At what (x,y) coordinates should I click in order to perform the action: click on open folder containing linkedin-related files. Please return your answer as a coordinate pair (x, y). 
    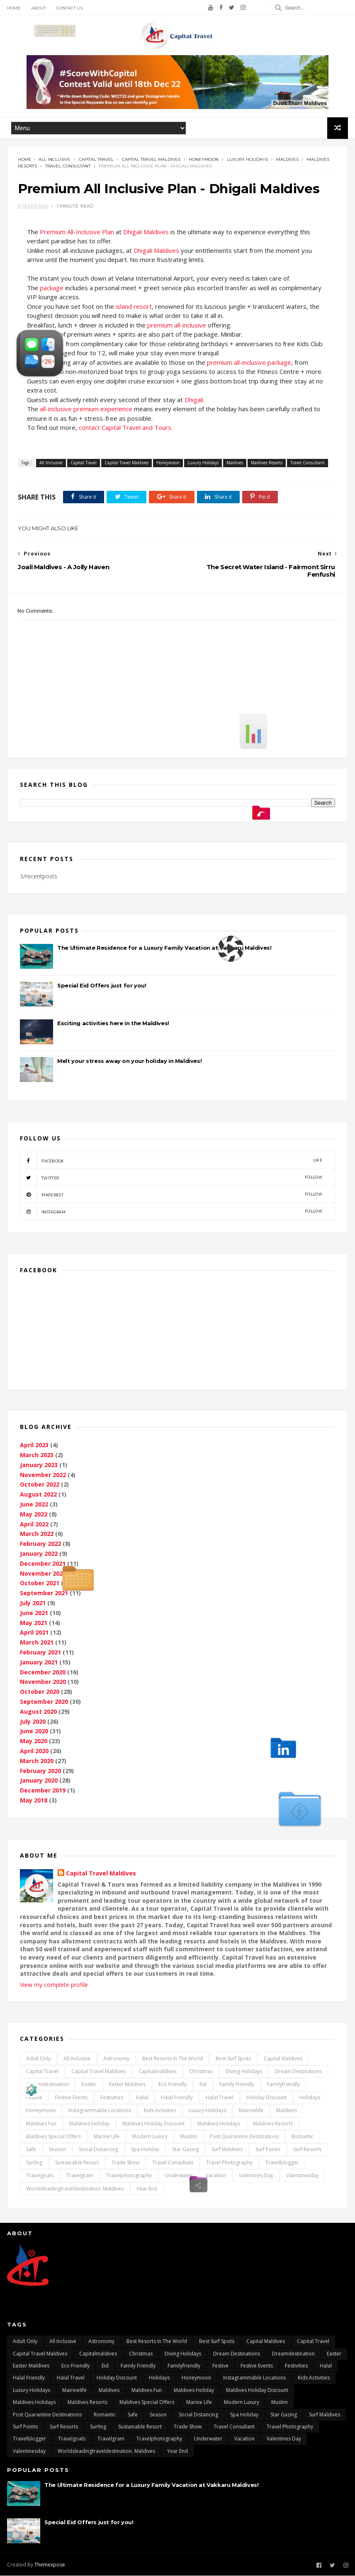
    Looking at the image, I should click on (283, 1749).